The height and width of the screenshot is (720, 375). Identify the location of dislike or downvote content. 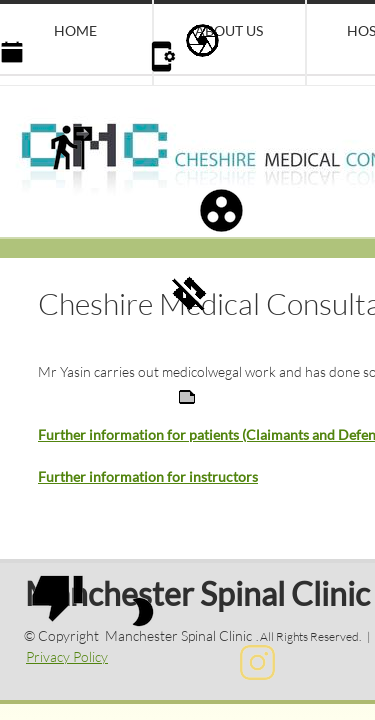
(57, 596).